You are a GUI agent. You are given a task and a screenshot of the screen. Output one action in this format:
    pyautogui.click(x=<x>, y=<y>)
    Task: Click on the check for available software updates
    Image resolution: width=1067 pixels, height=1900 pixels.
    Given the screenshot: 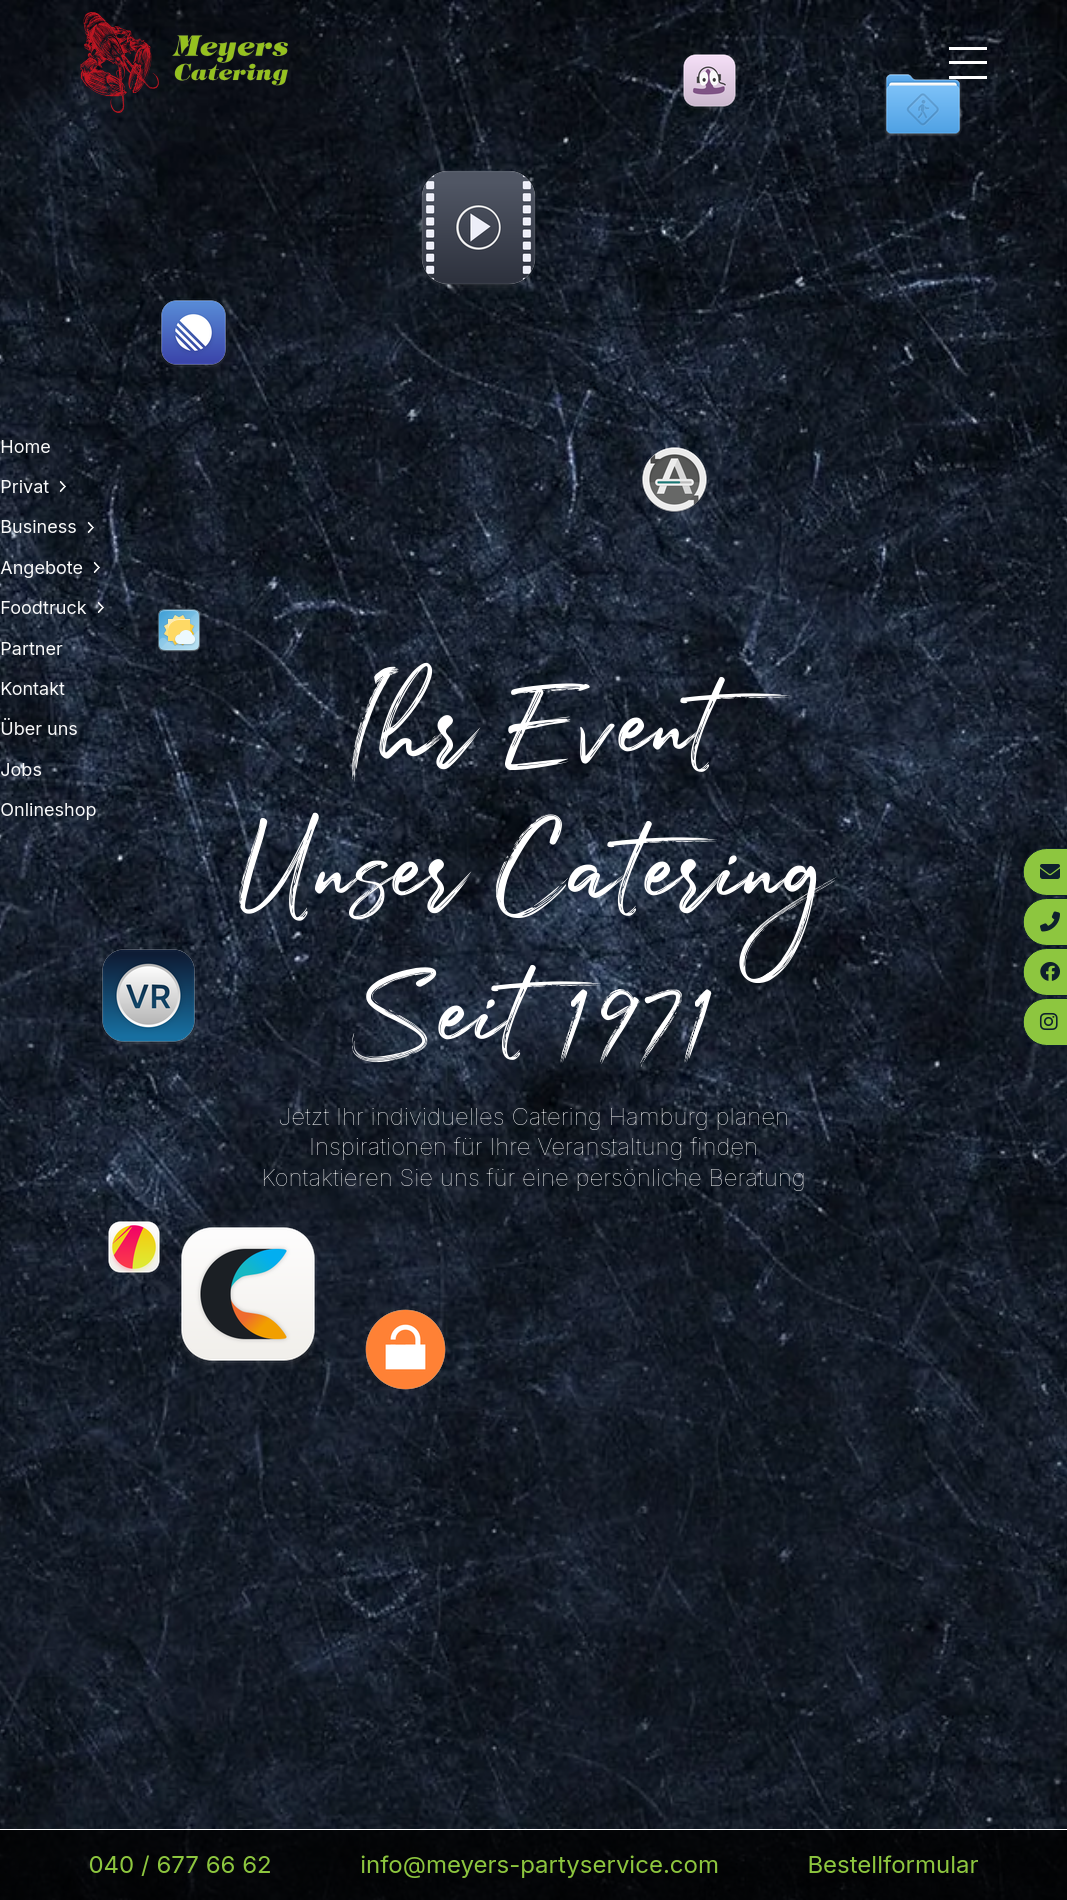 What is the action you would take?
    pyautogui.click(x=674, y=479)
    